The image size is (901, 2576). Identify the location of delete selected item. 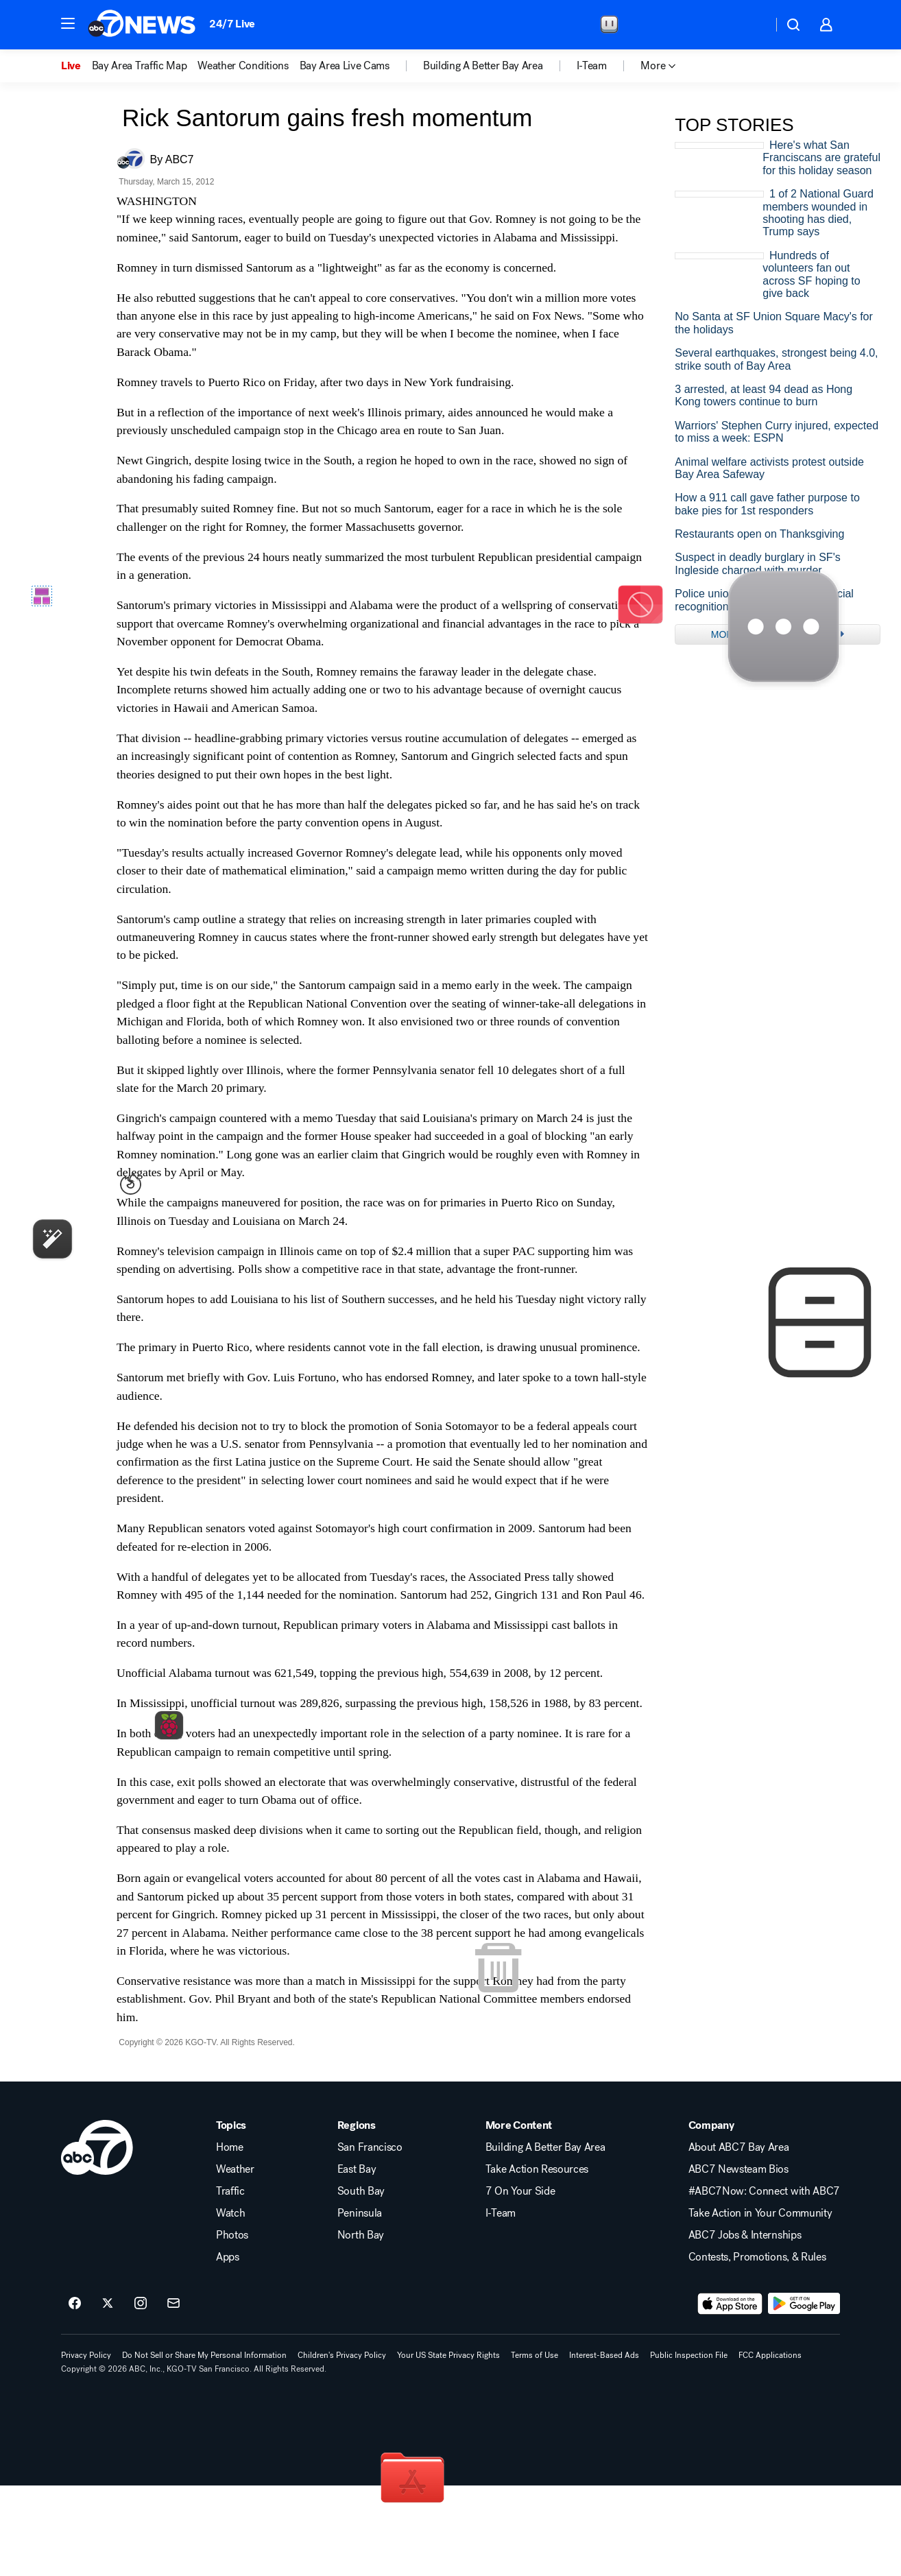
(500, 1968).